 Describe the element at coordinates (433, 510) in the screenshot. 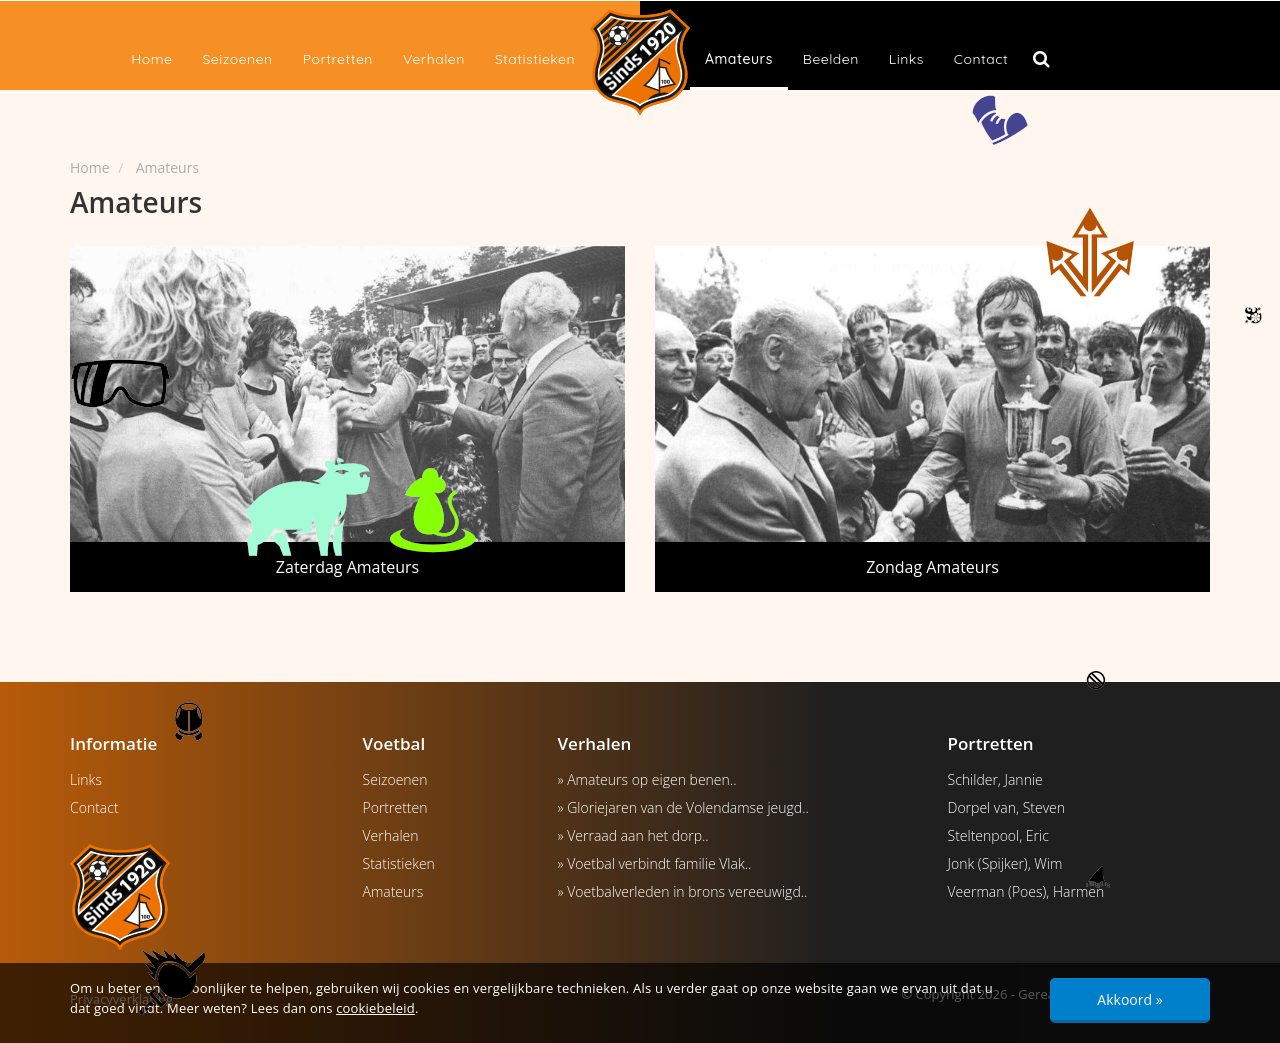

I see `select mouse character or pet in game` at that location.